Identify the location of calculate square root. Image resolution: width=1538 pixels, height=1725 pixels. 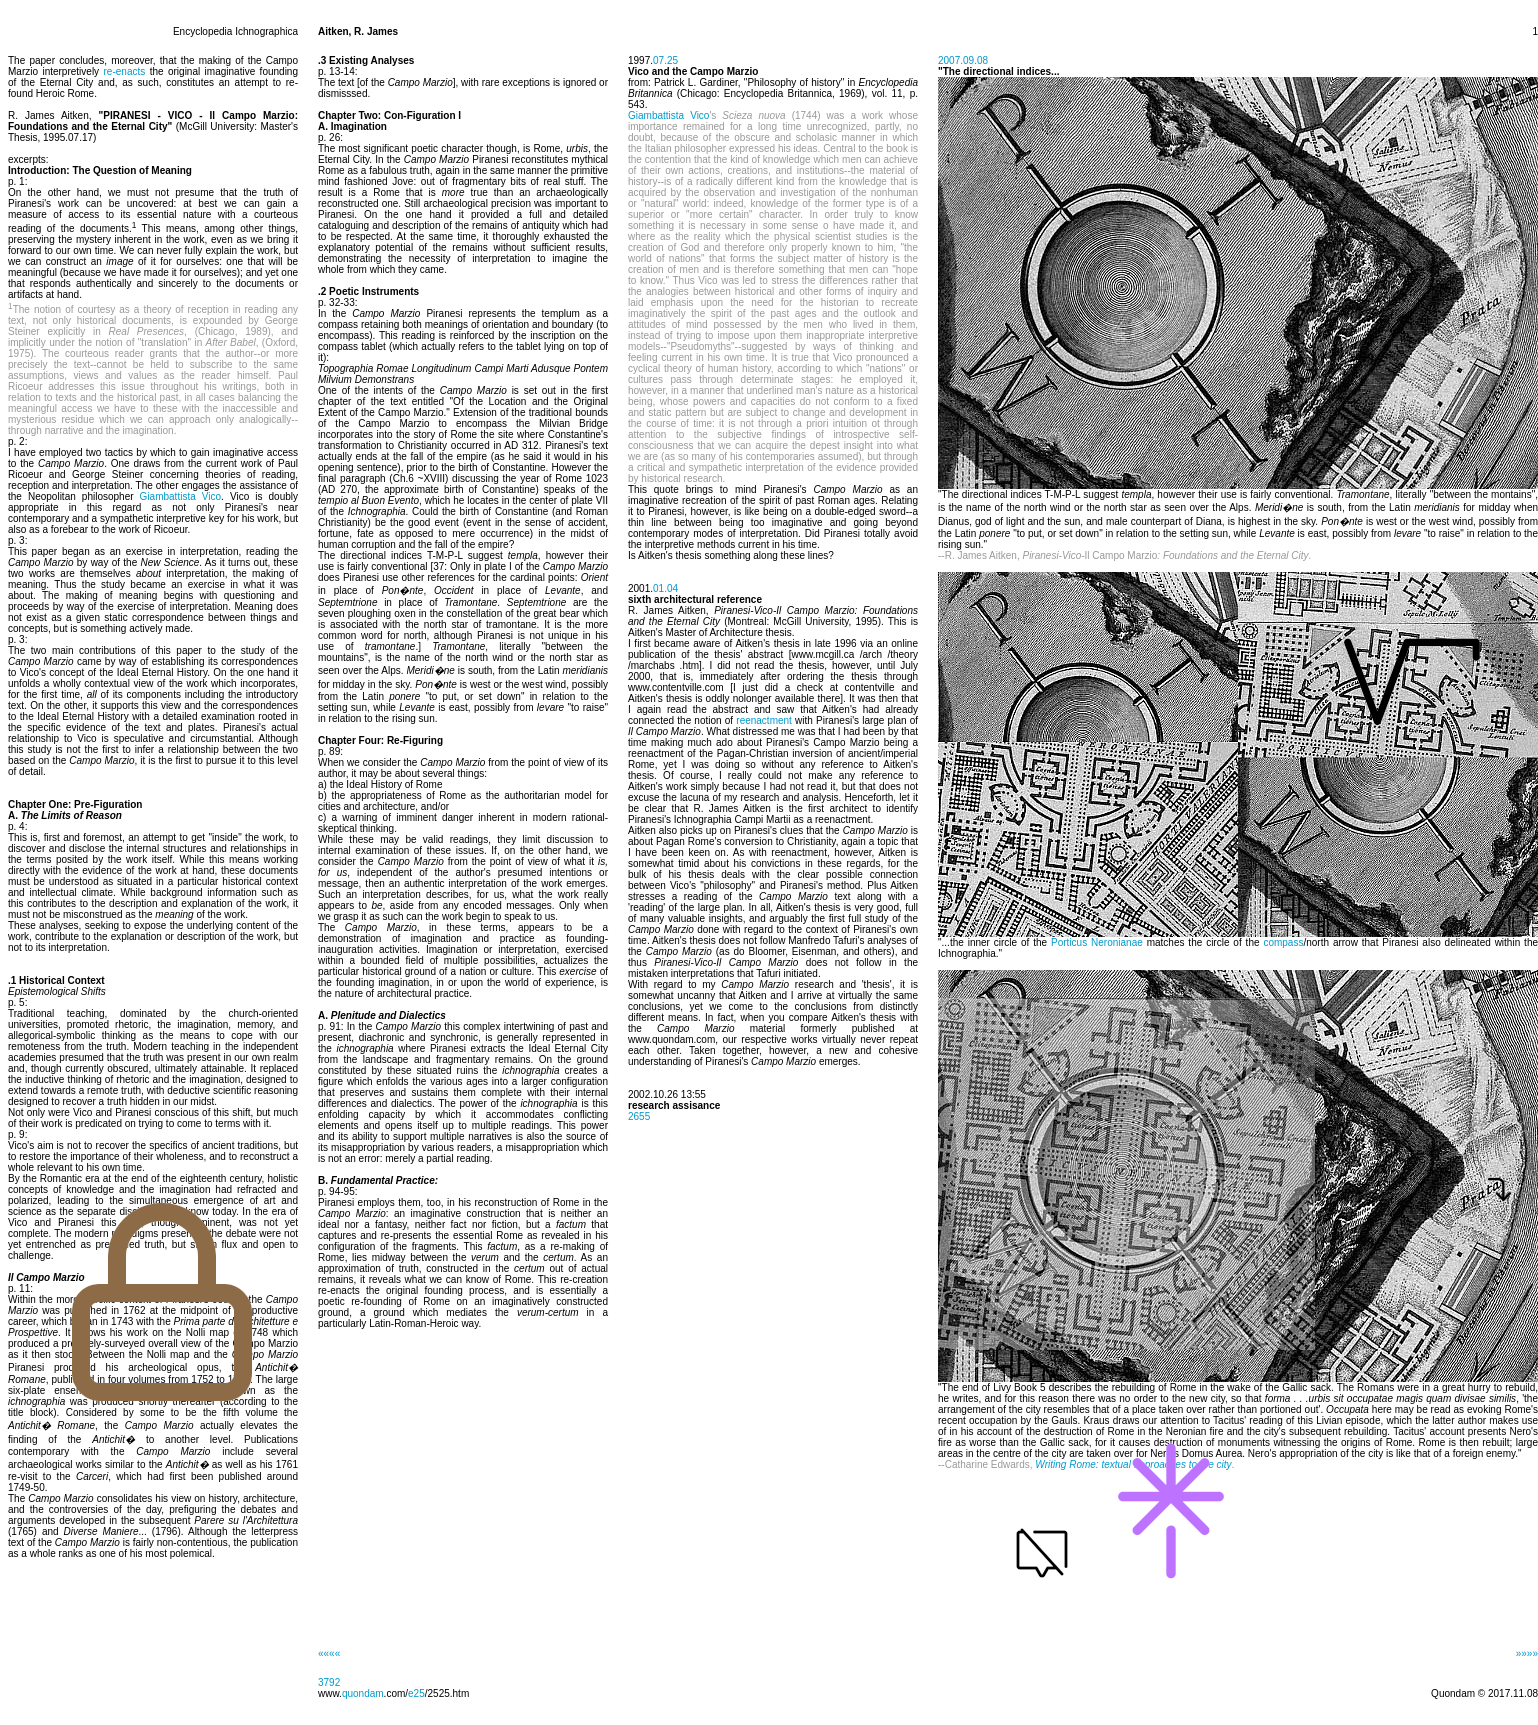
(1407, 672).